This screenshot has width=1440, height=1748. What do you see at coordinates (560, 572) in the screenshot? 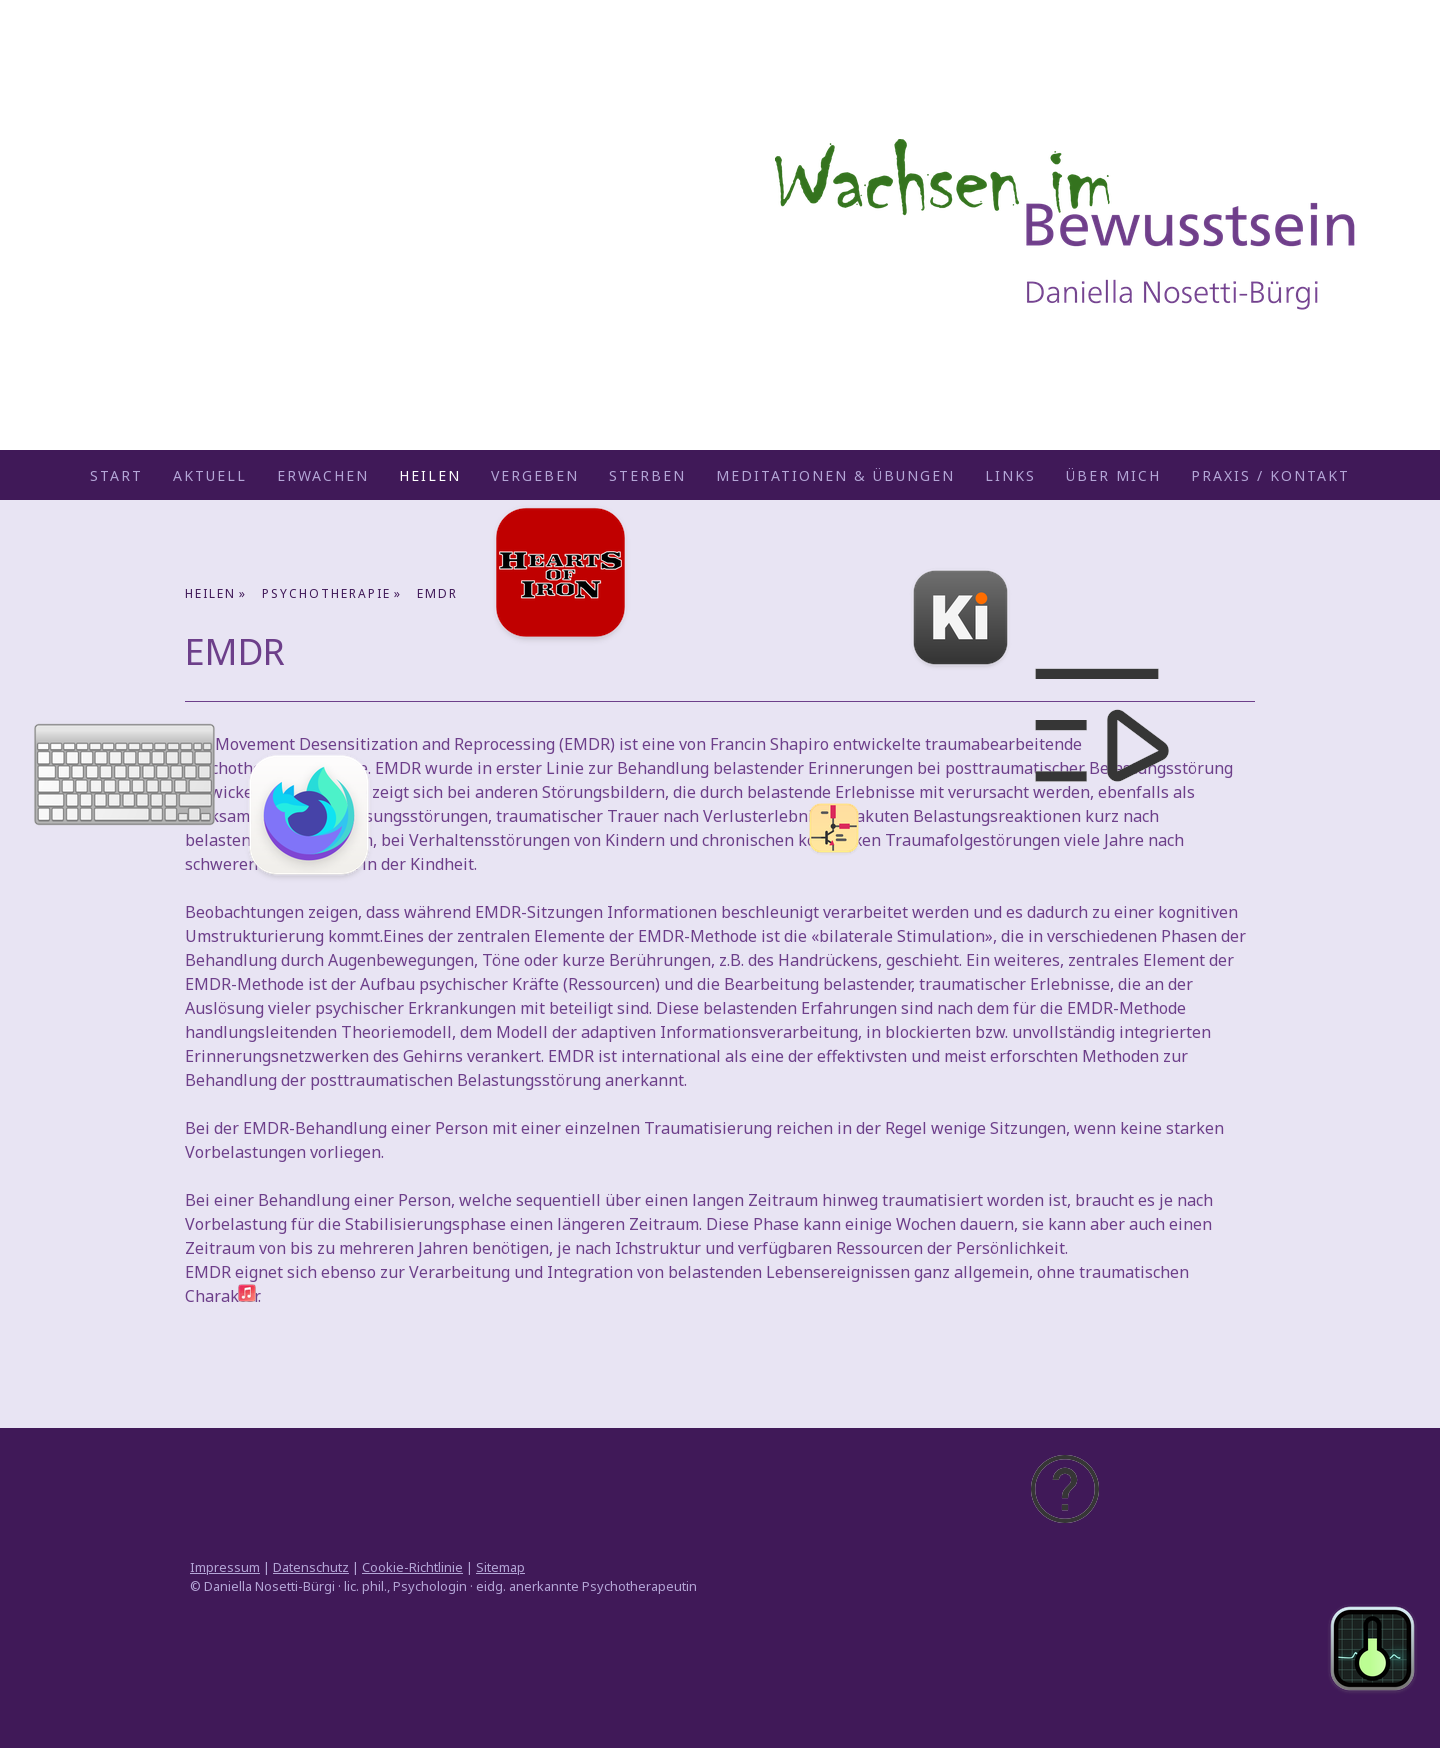
I see `launch Hearts of Iron game` at bounding box center [560, 572].